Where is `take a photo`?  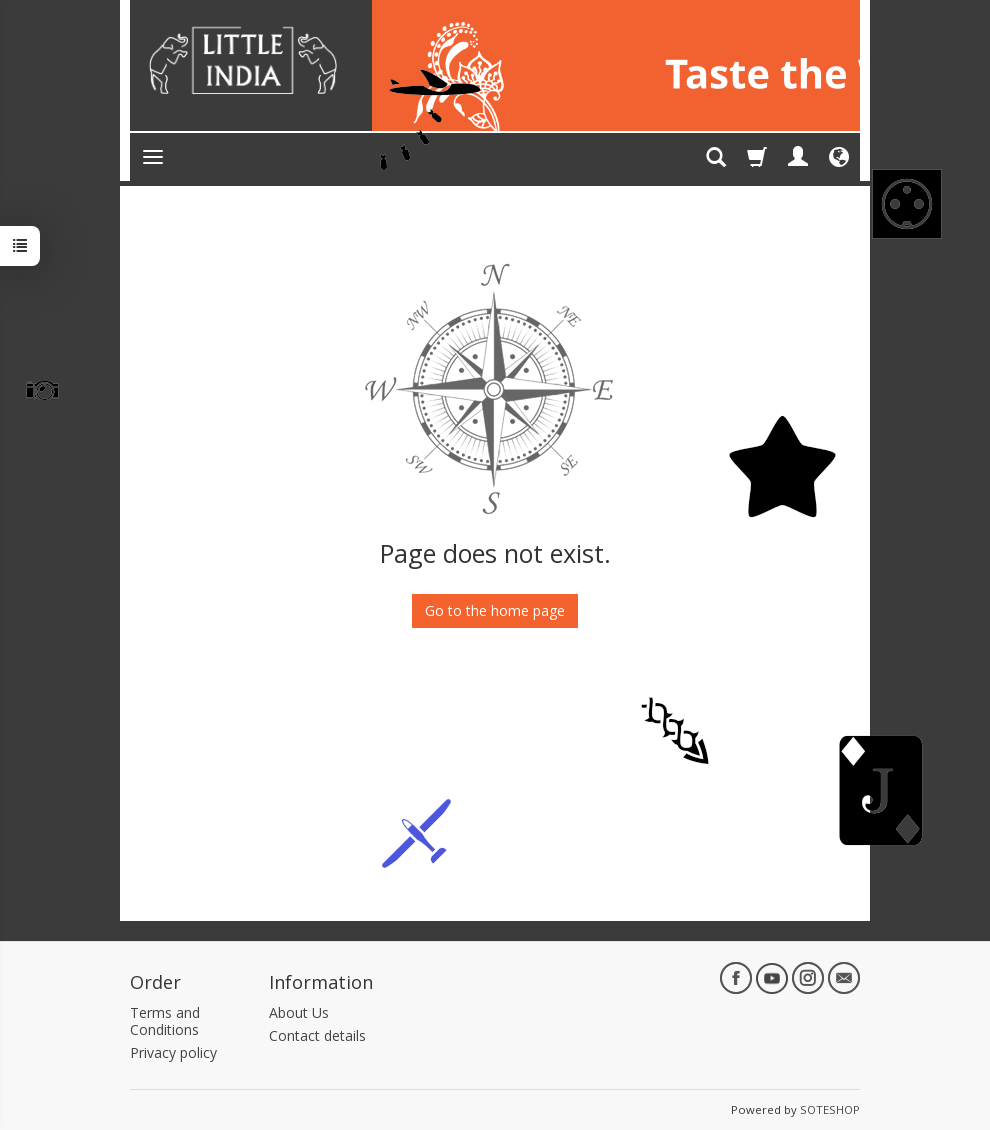 take a photo is located at coordinates (42, 390).